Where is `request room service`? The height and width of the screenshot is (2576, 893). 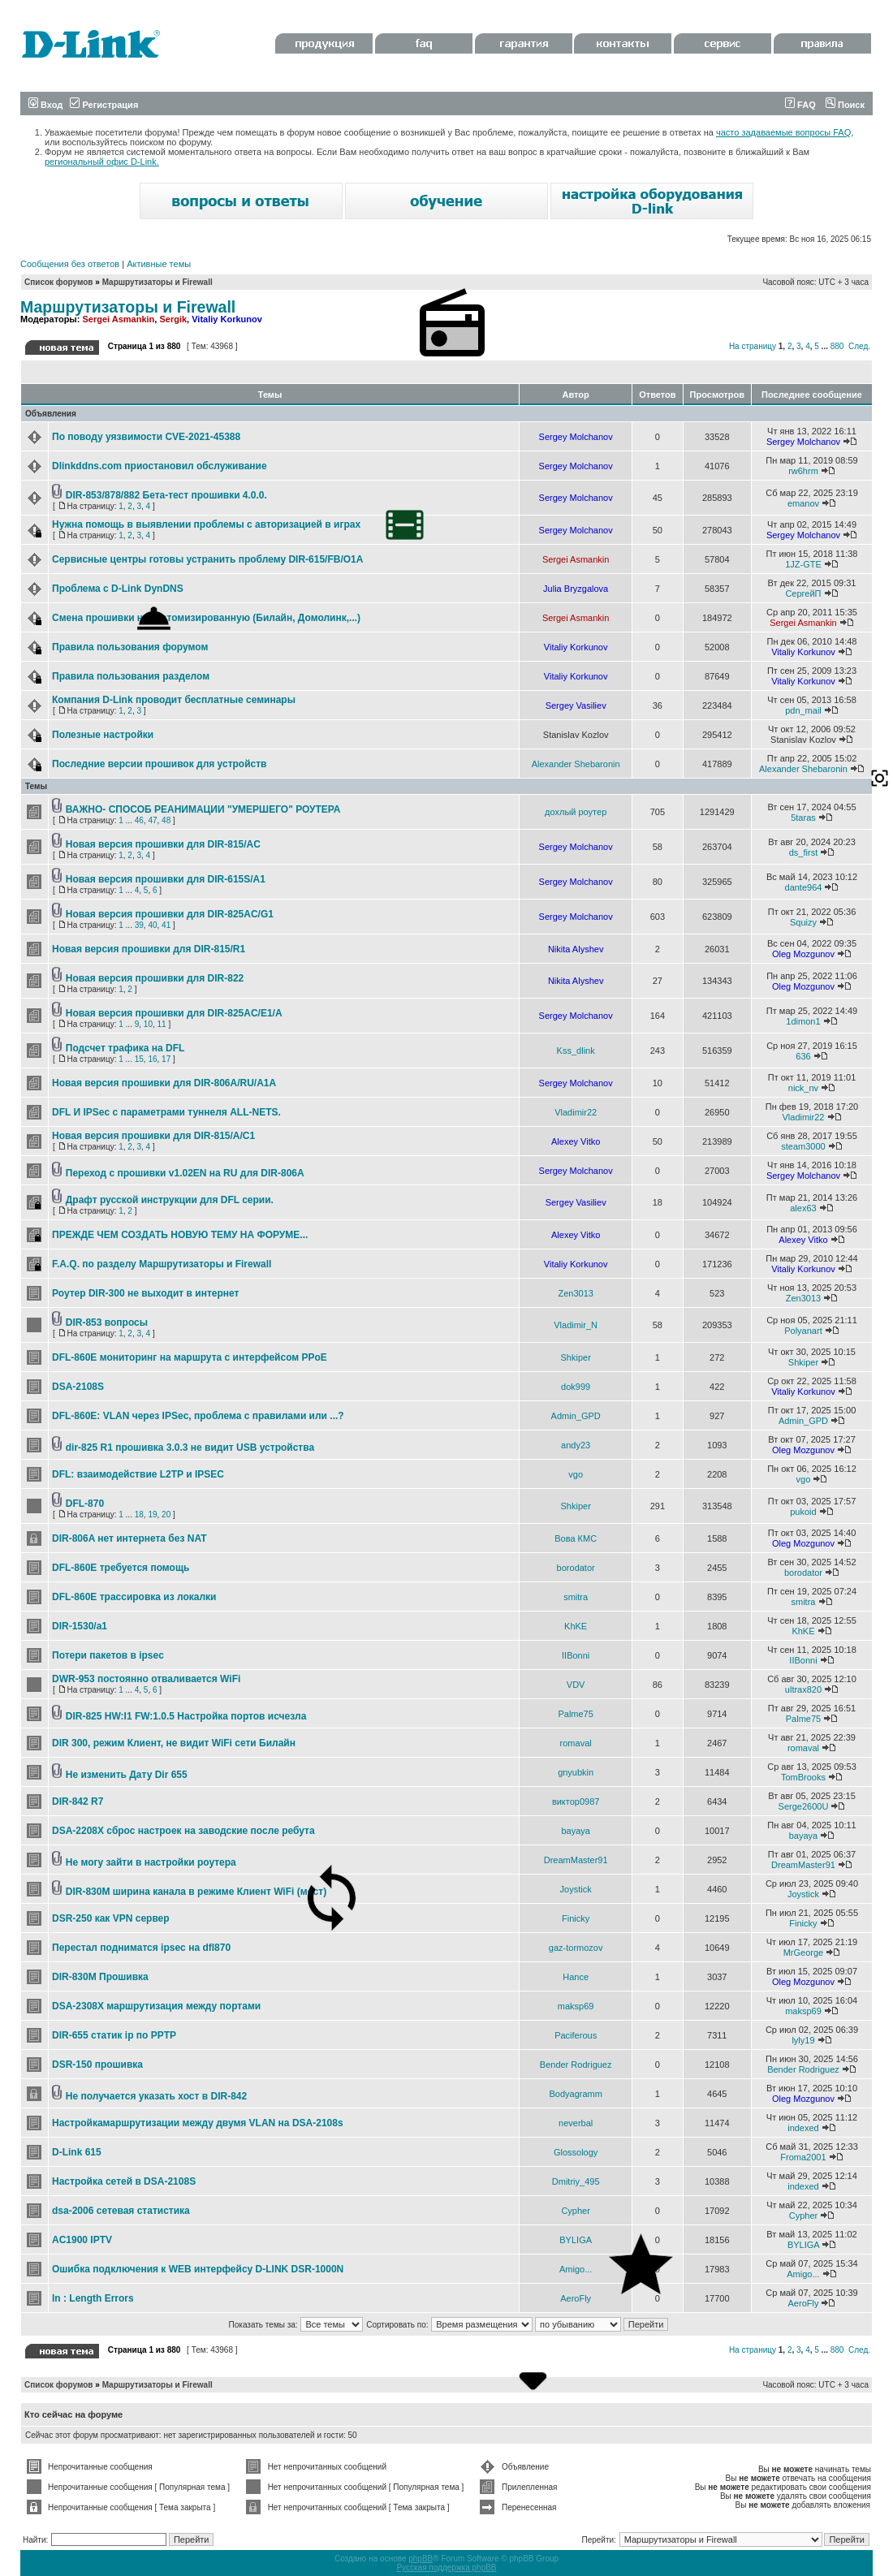 request room service is located at coordinates (153, 618).